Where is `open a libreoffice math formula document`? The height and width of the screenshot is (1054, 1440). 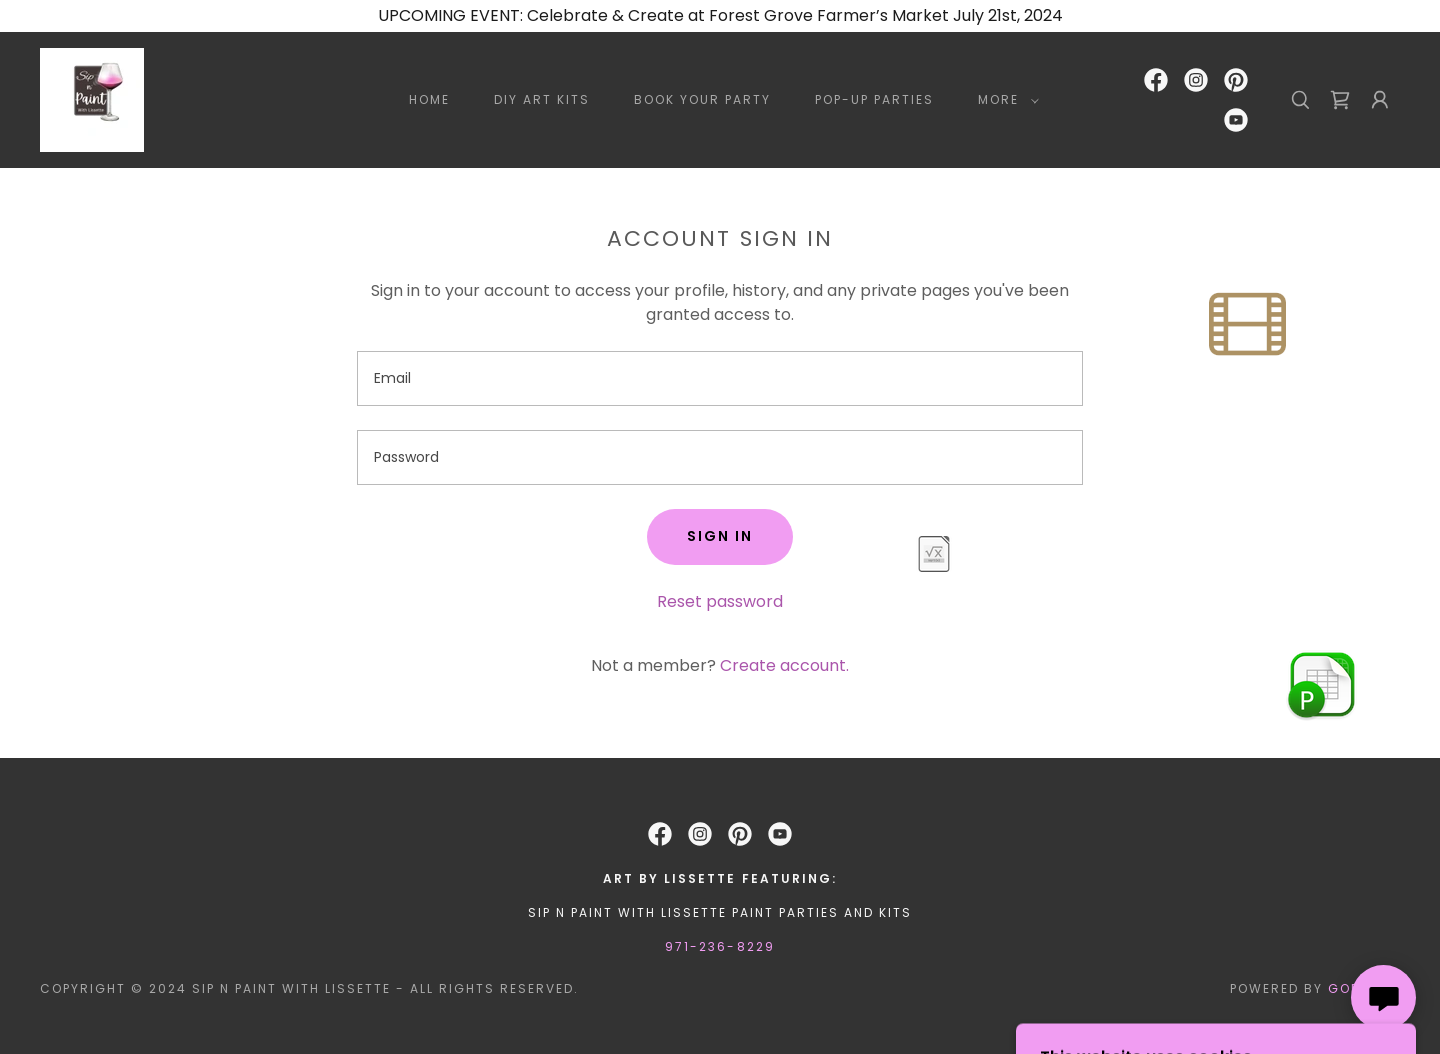 open a libreoffice math formula document is located at coordinates (934, 554).